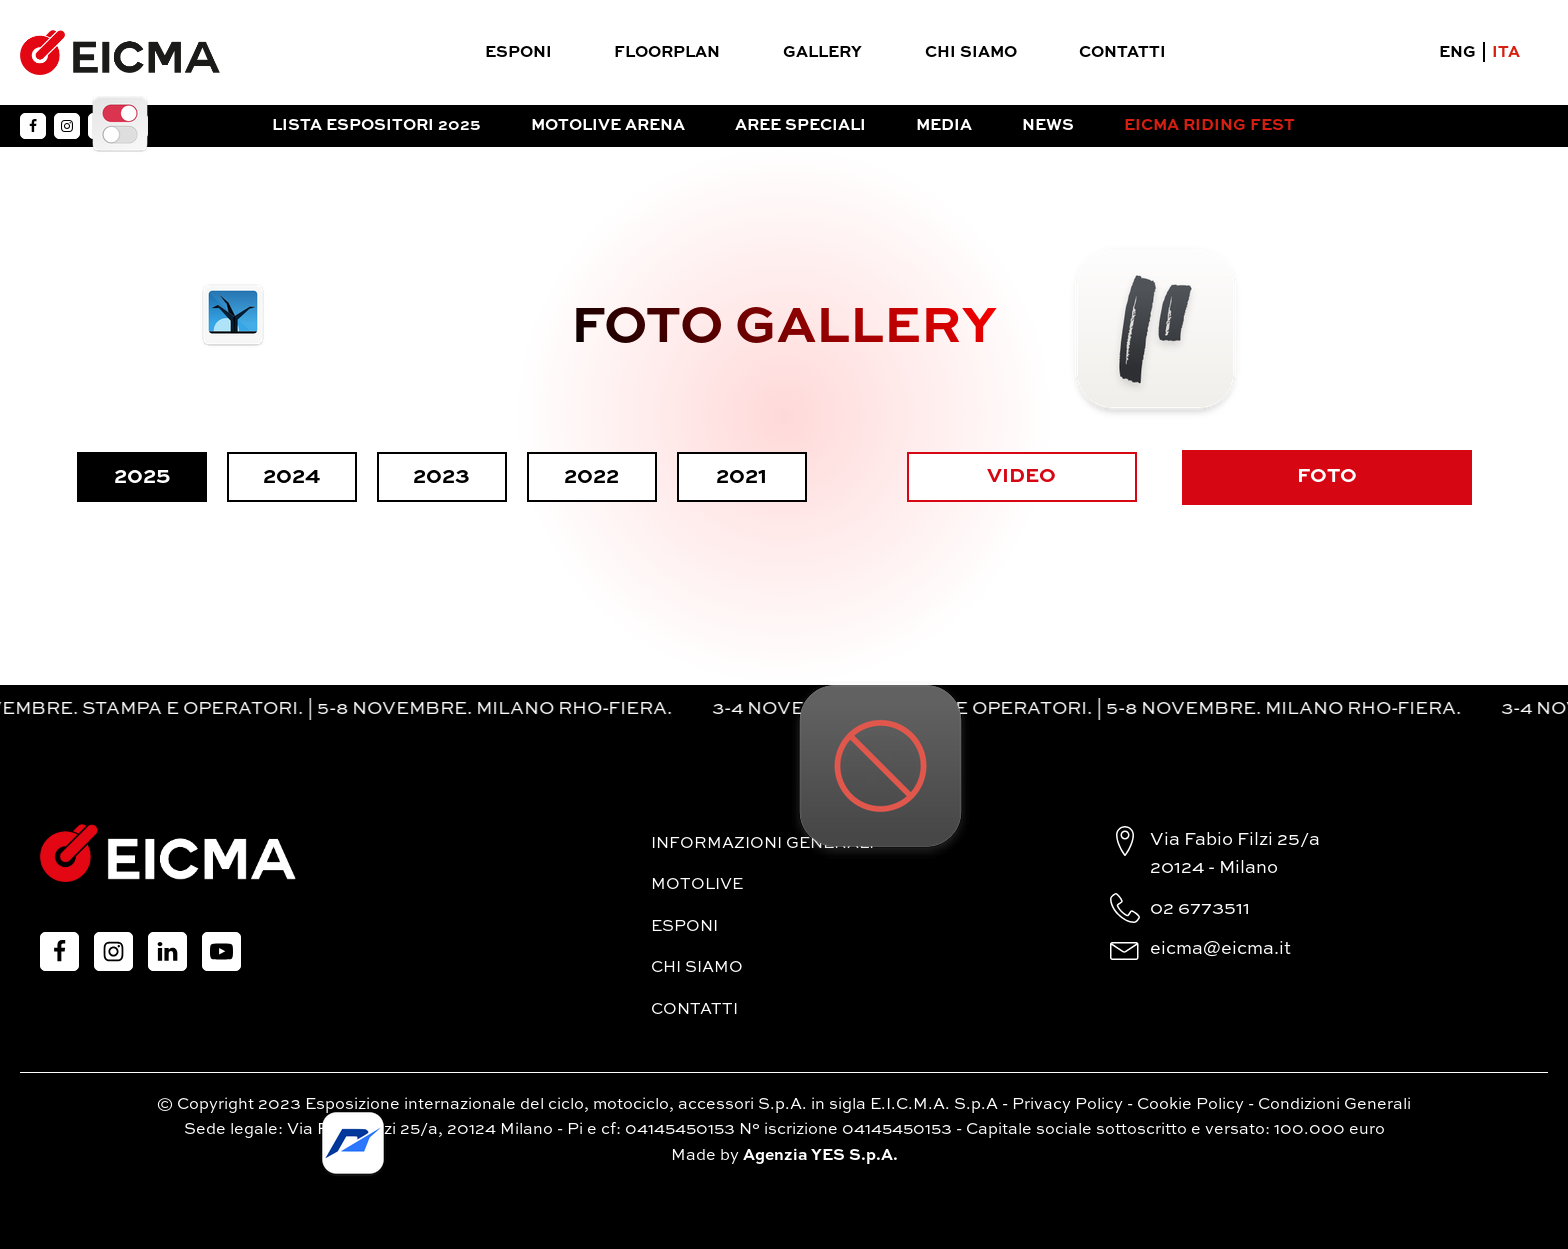 This screenshot has width=1568, height=1249. What do you see at coordinates (353, 1143) in the screenshot?
I see `launch need for speed nitro racing game` at bounding box center [353, 1143].